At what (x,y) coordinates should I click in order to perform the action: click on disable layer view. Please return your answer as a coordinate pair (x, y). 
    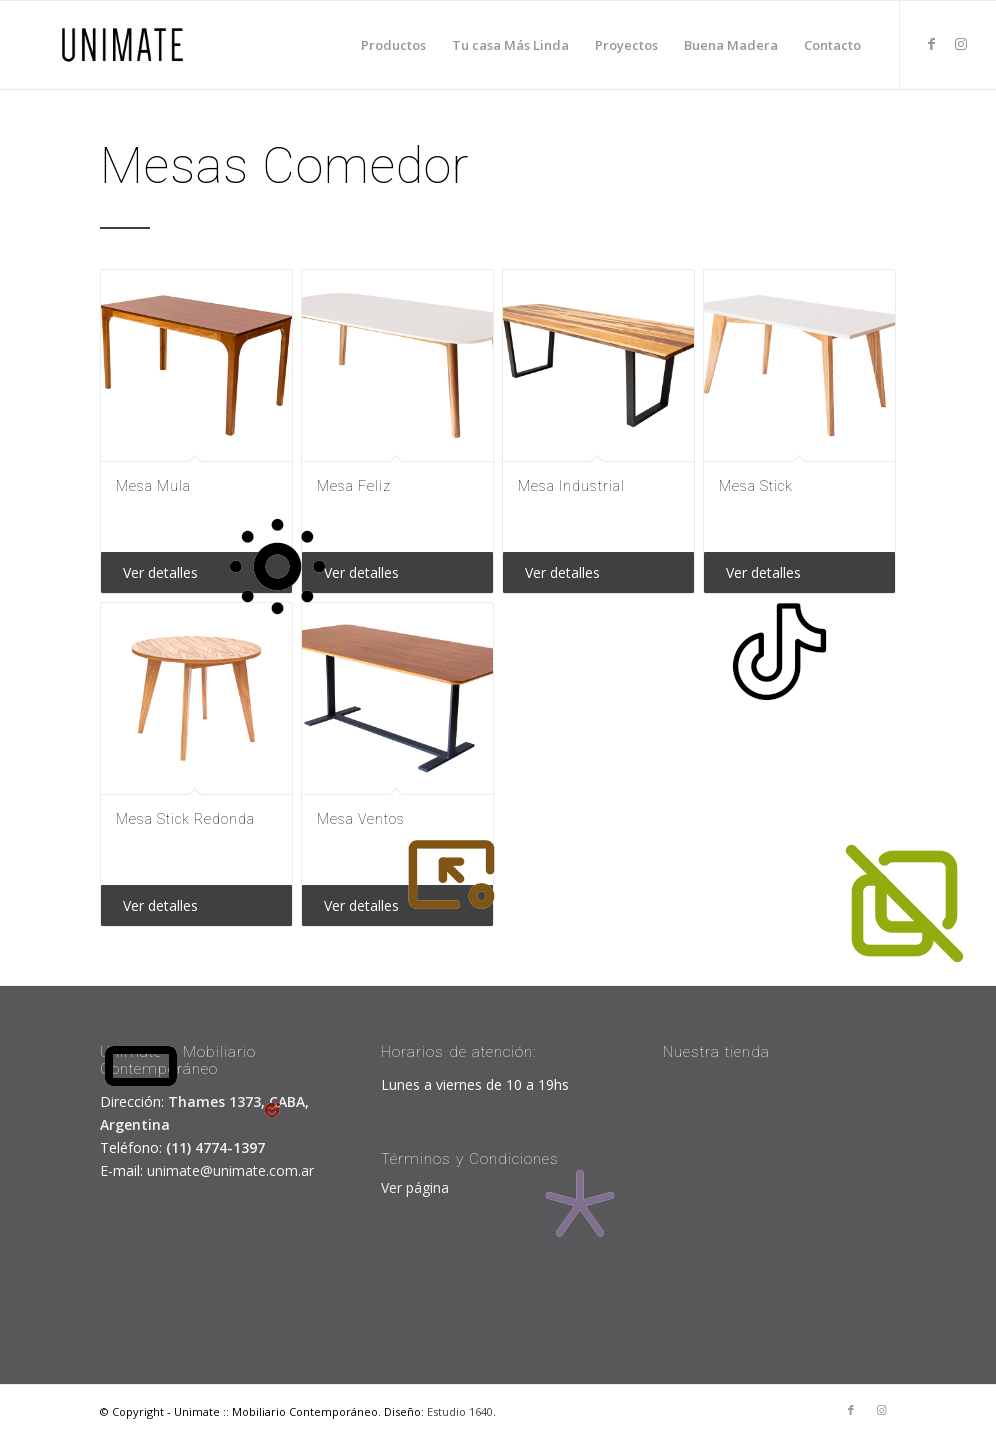
    Looking at the image, I should click on (904, 903).